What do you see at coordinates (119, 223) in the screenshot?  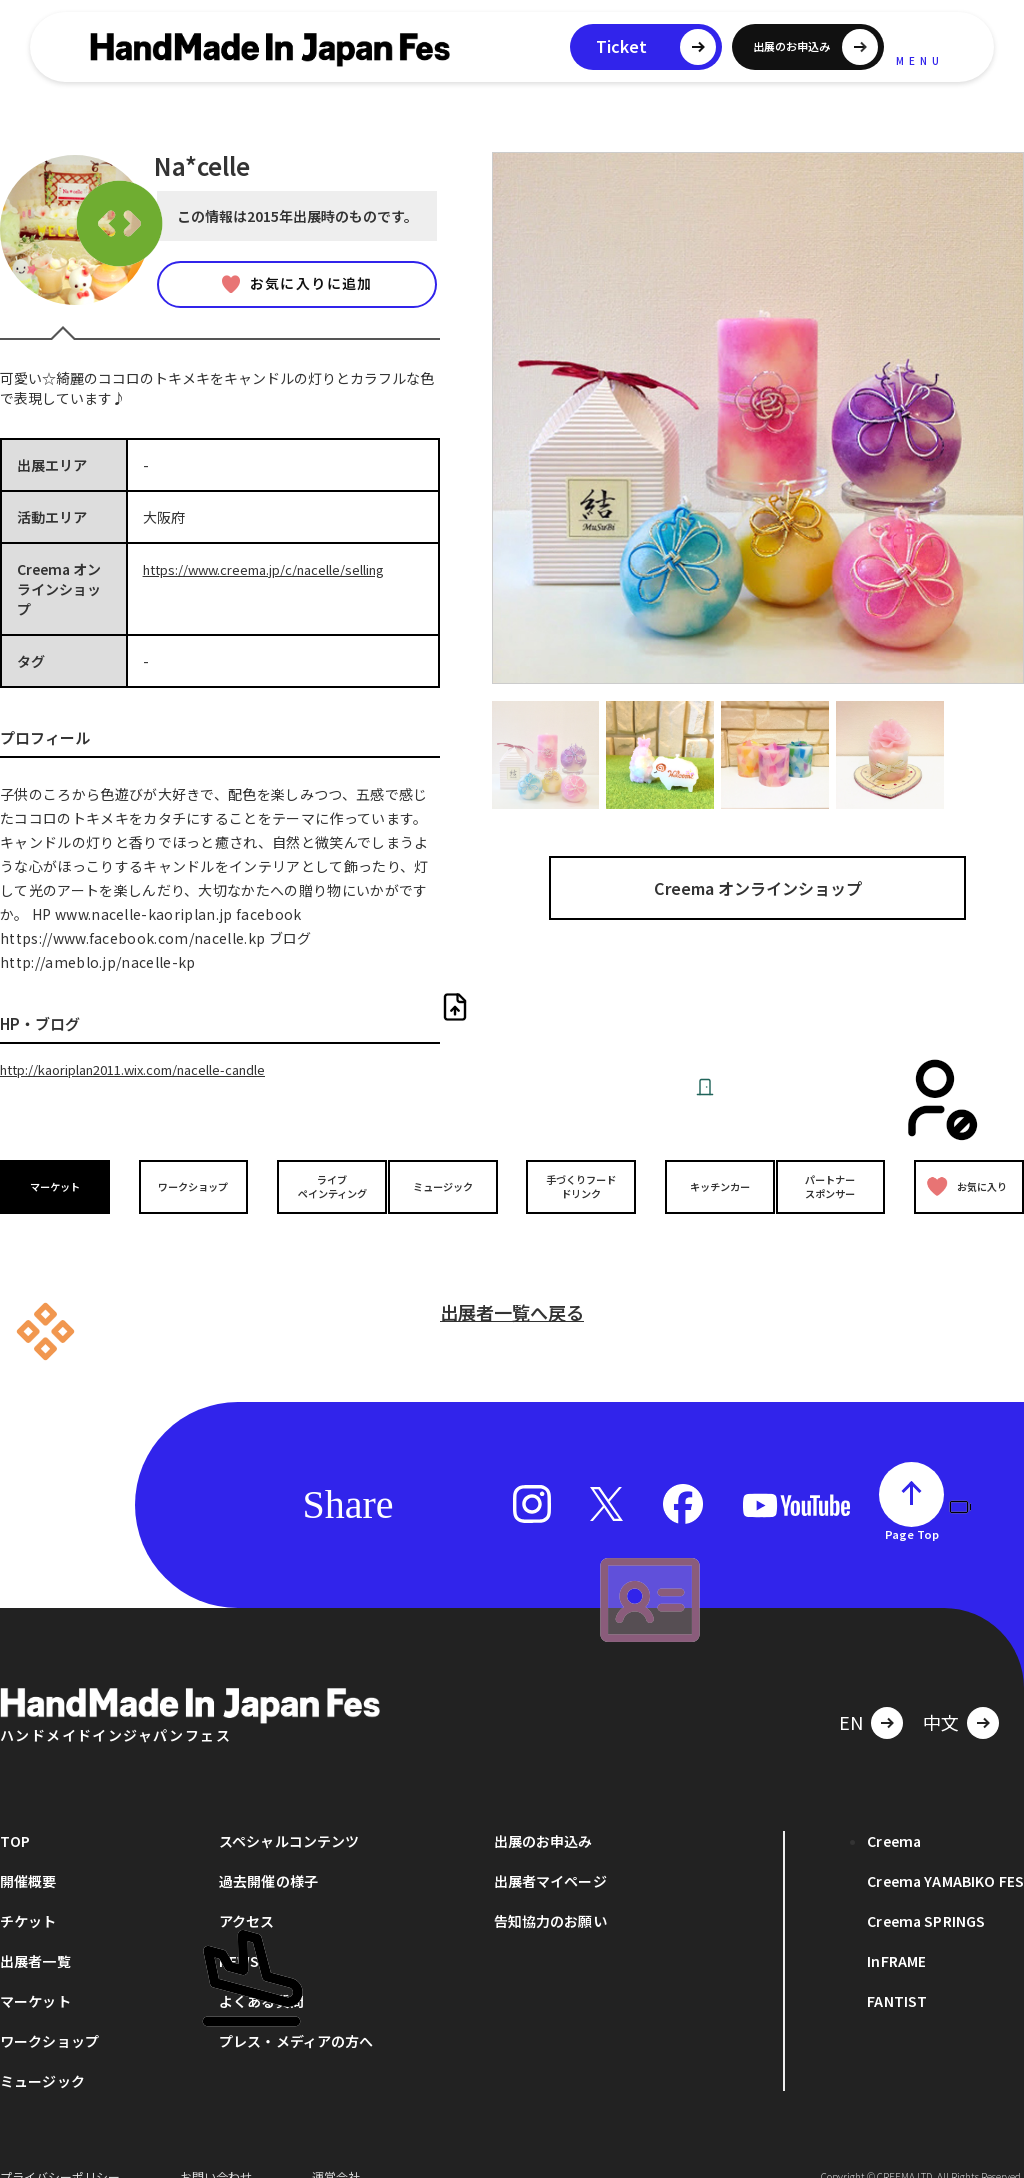 I see `access code editor or developer tools` at bounding box center [119, 223].